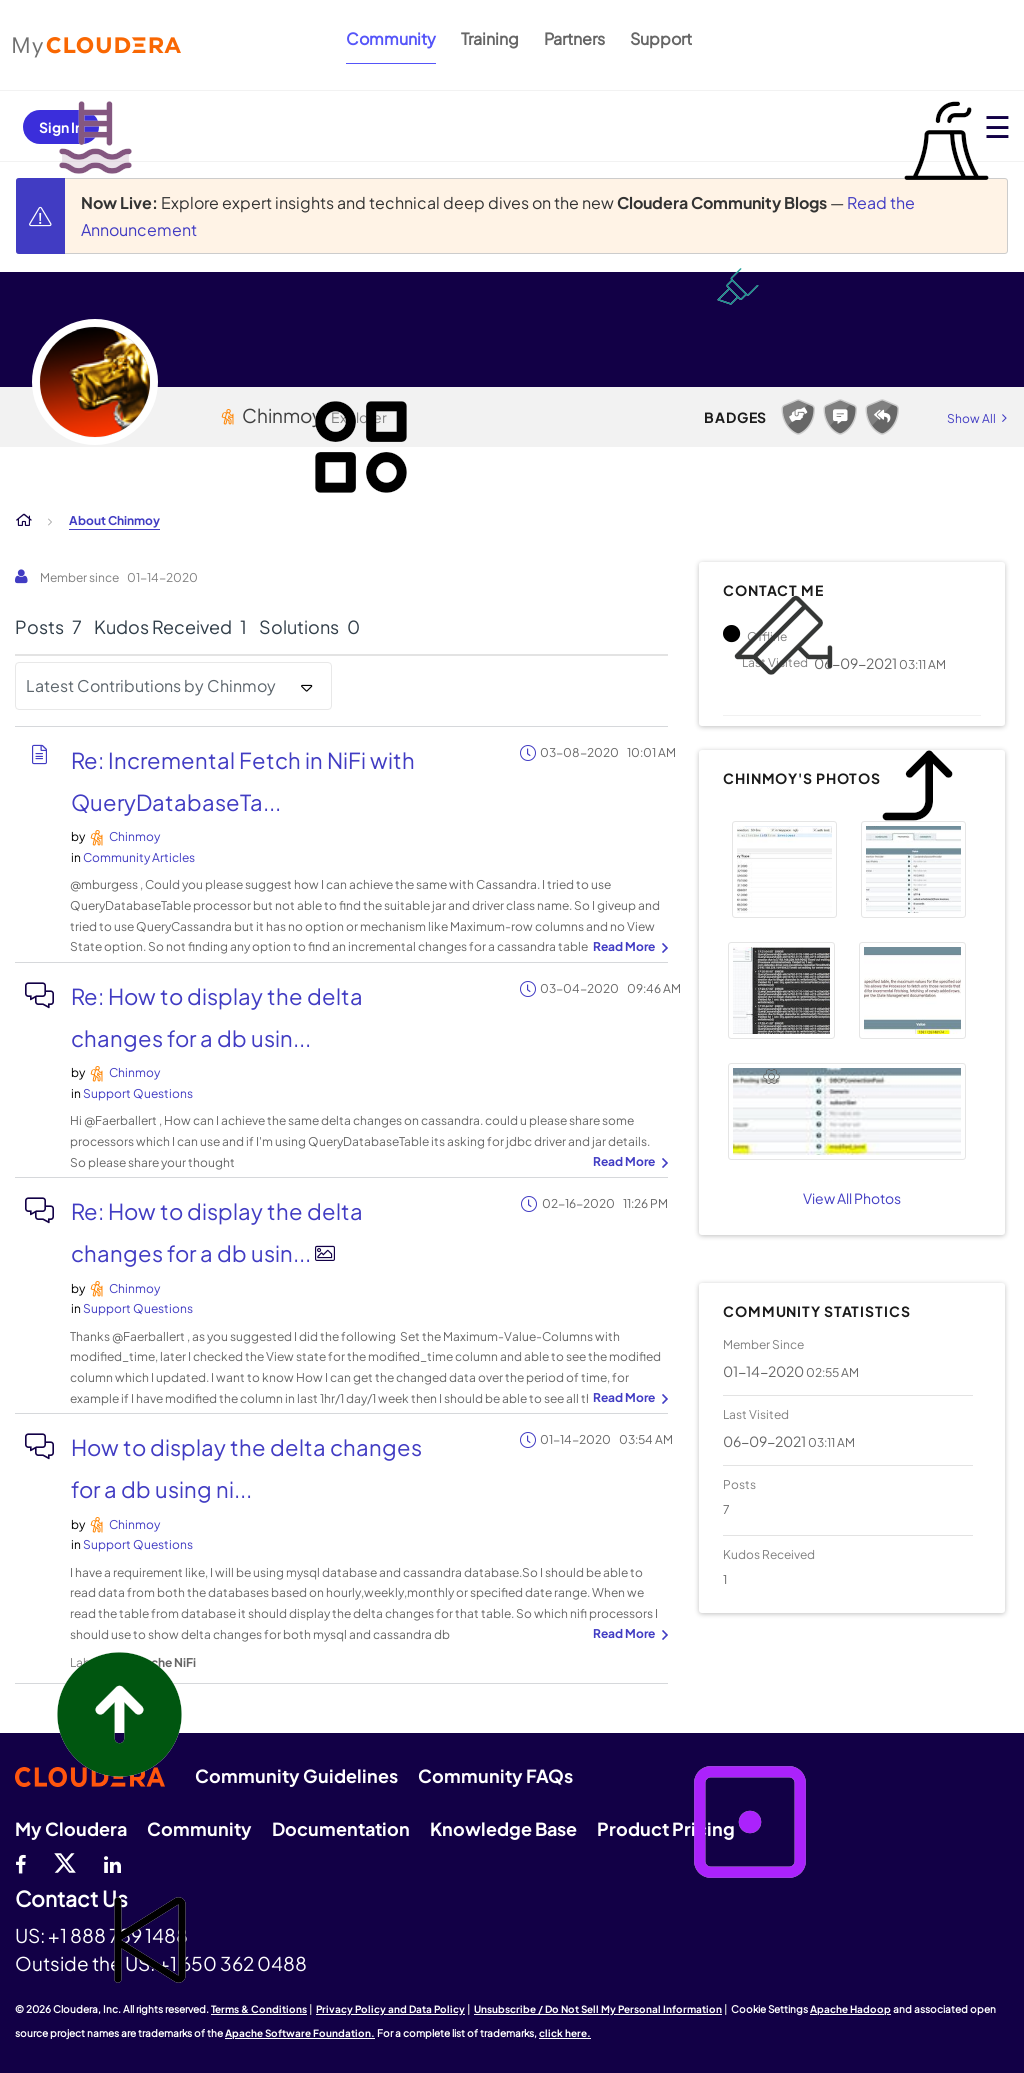  I want to click on view nuclear power plant information, so click(946, 146).